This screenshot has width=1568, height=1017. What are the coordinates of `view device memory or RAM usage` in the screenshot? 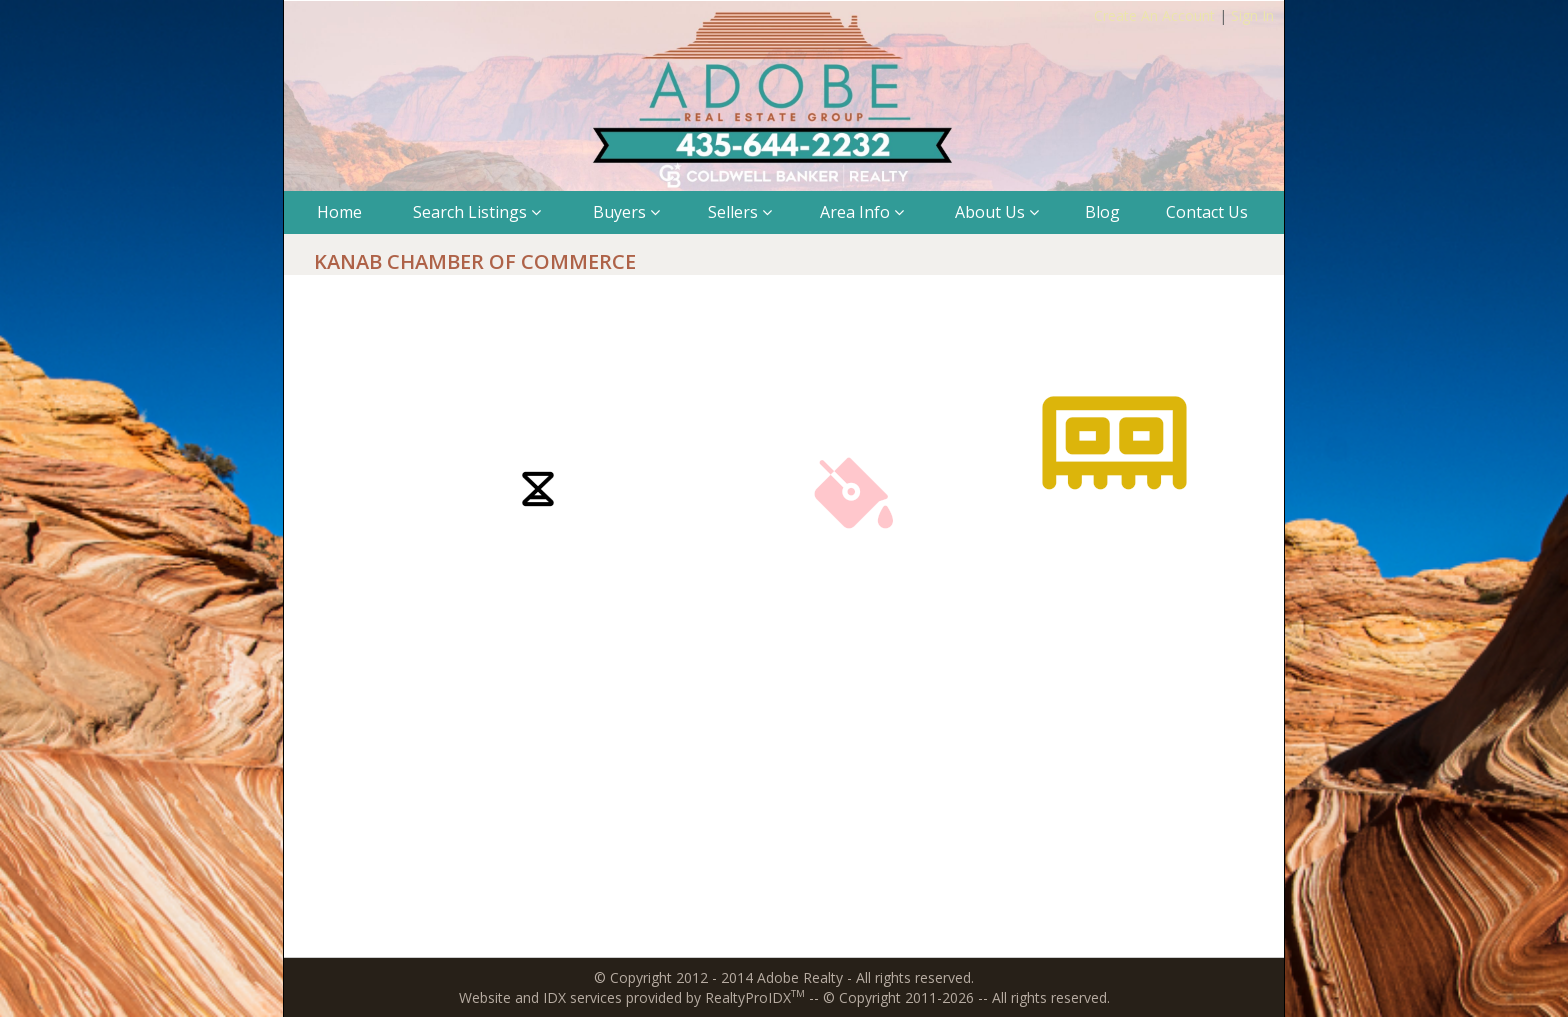 It's located at (1114, 440).